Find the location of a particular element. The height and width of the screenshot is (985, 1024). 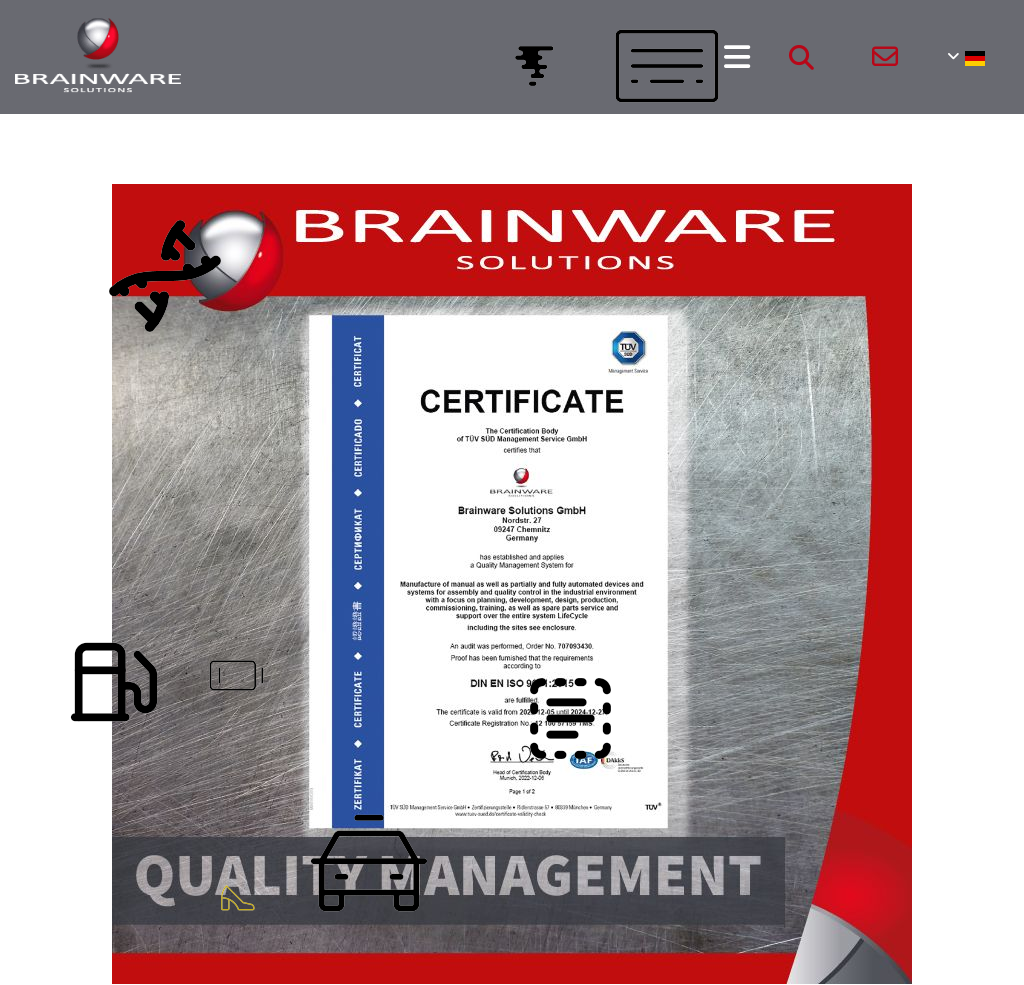

indicates severe weather alert or tornado warning is located at coordinates (533, 64).